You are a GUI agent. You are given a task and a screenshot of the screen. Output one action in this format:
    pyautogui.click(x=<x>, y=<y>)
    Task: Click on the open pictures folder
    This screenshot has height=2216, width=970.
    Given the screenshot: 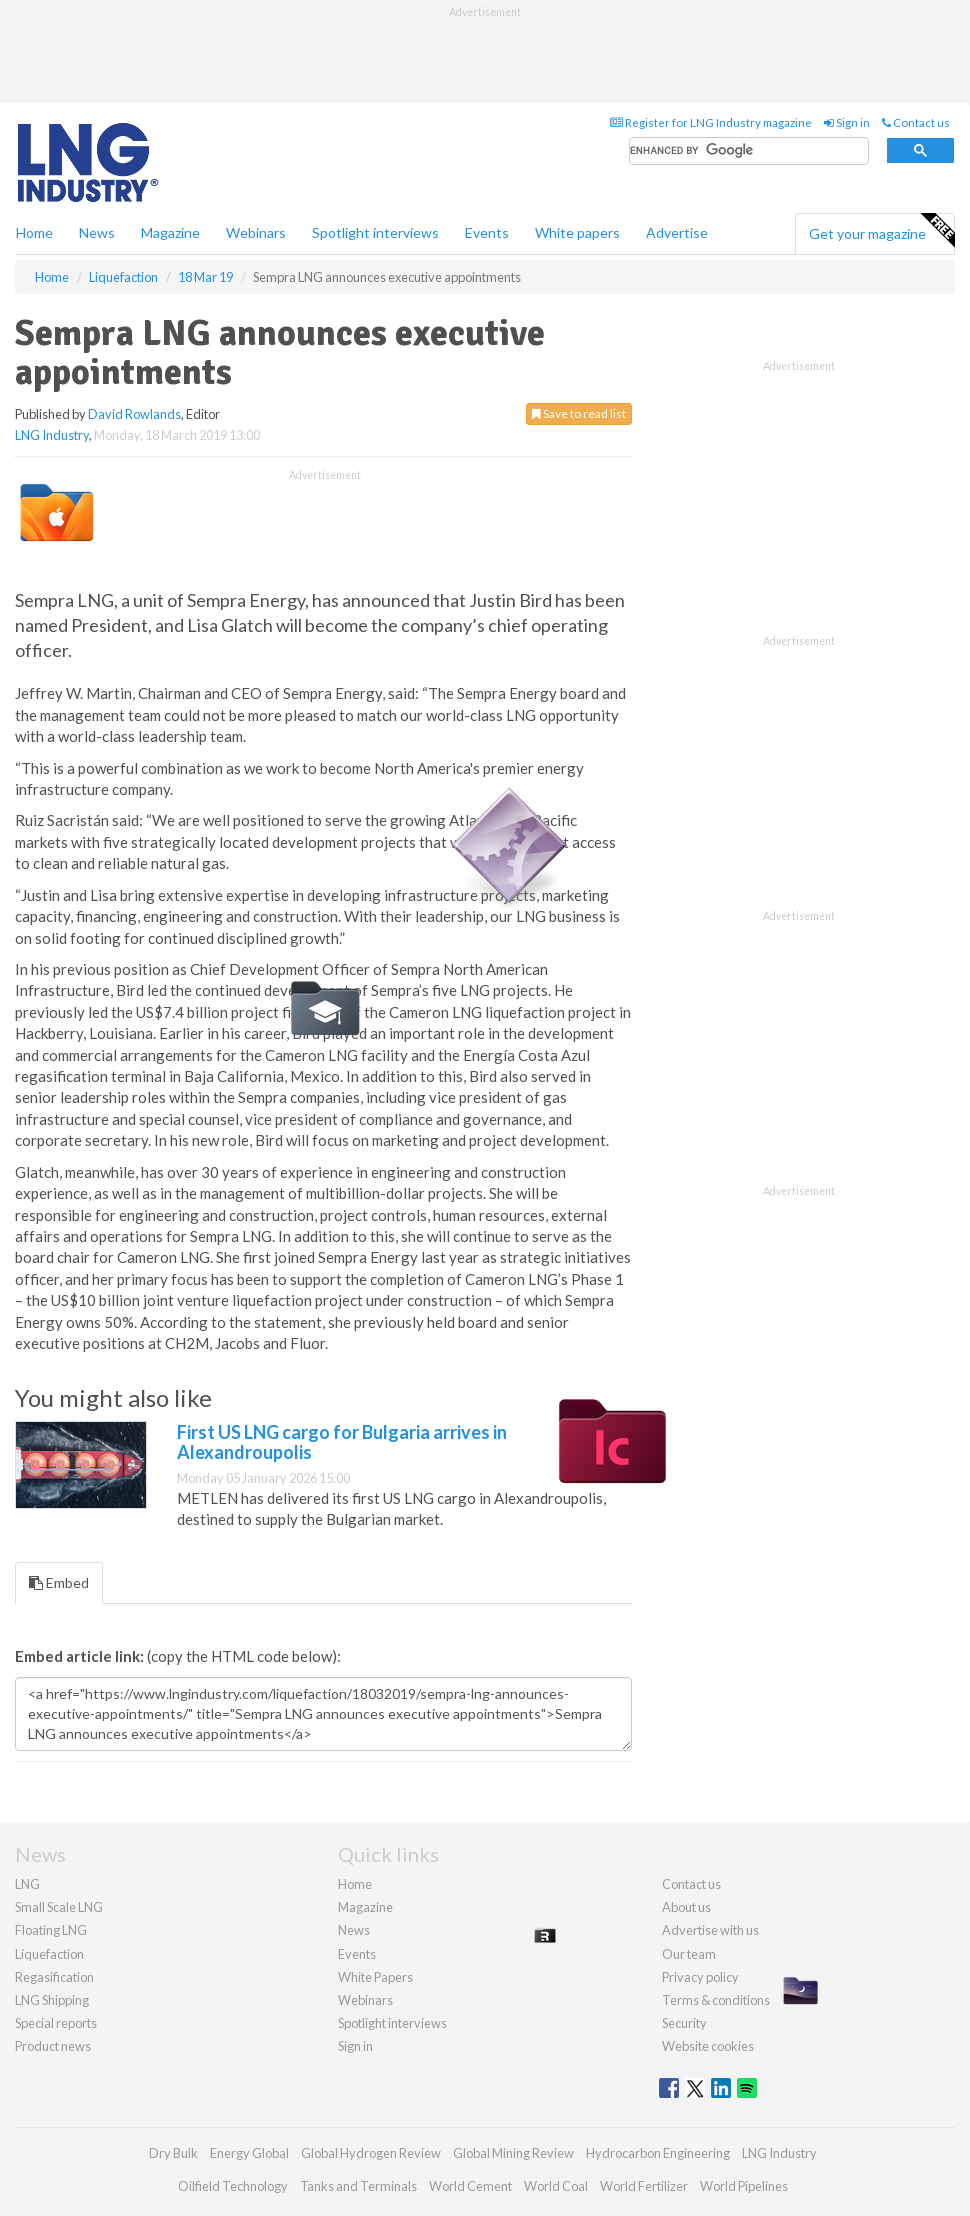 What is the action you would take?
    pyautogui.click(x=800, y=1991)
    